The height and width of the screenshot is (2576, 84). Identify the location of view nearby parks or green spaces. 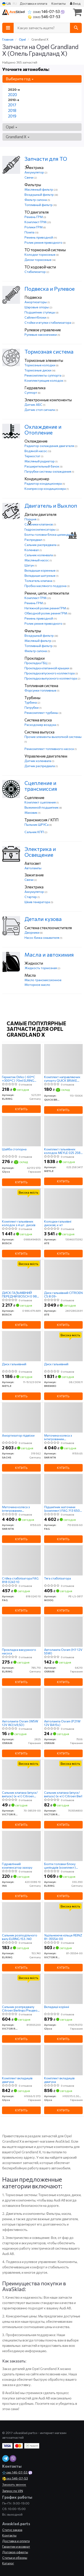
(72, 535).